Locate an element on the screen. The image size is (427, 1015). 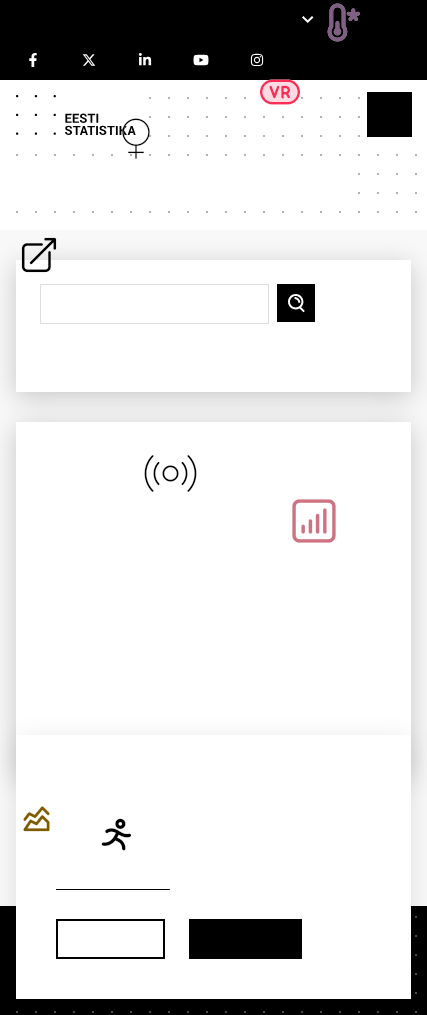
select female gender option is located at coordinates (136, 138).